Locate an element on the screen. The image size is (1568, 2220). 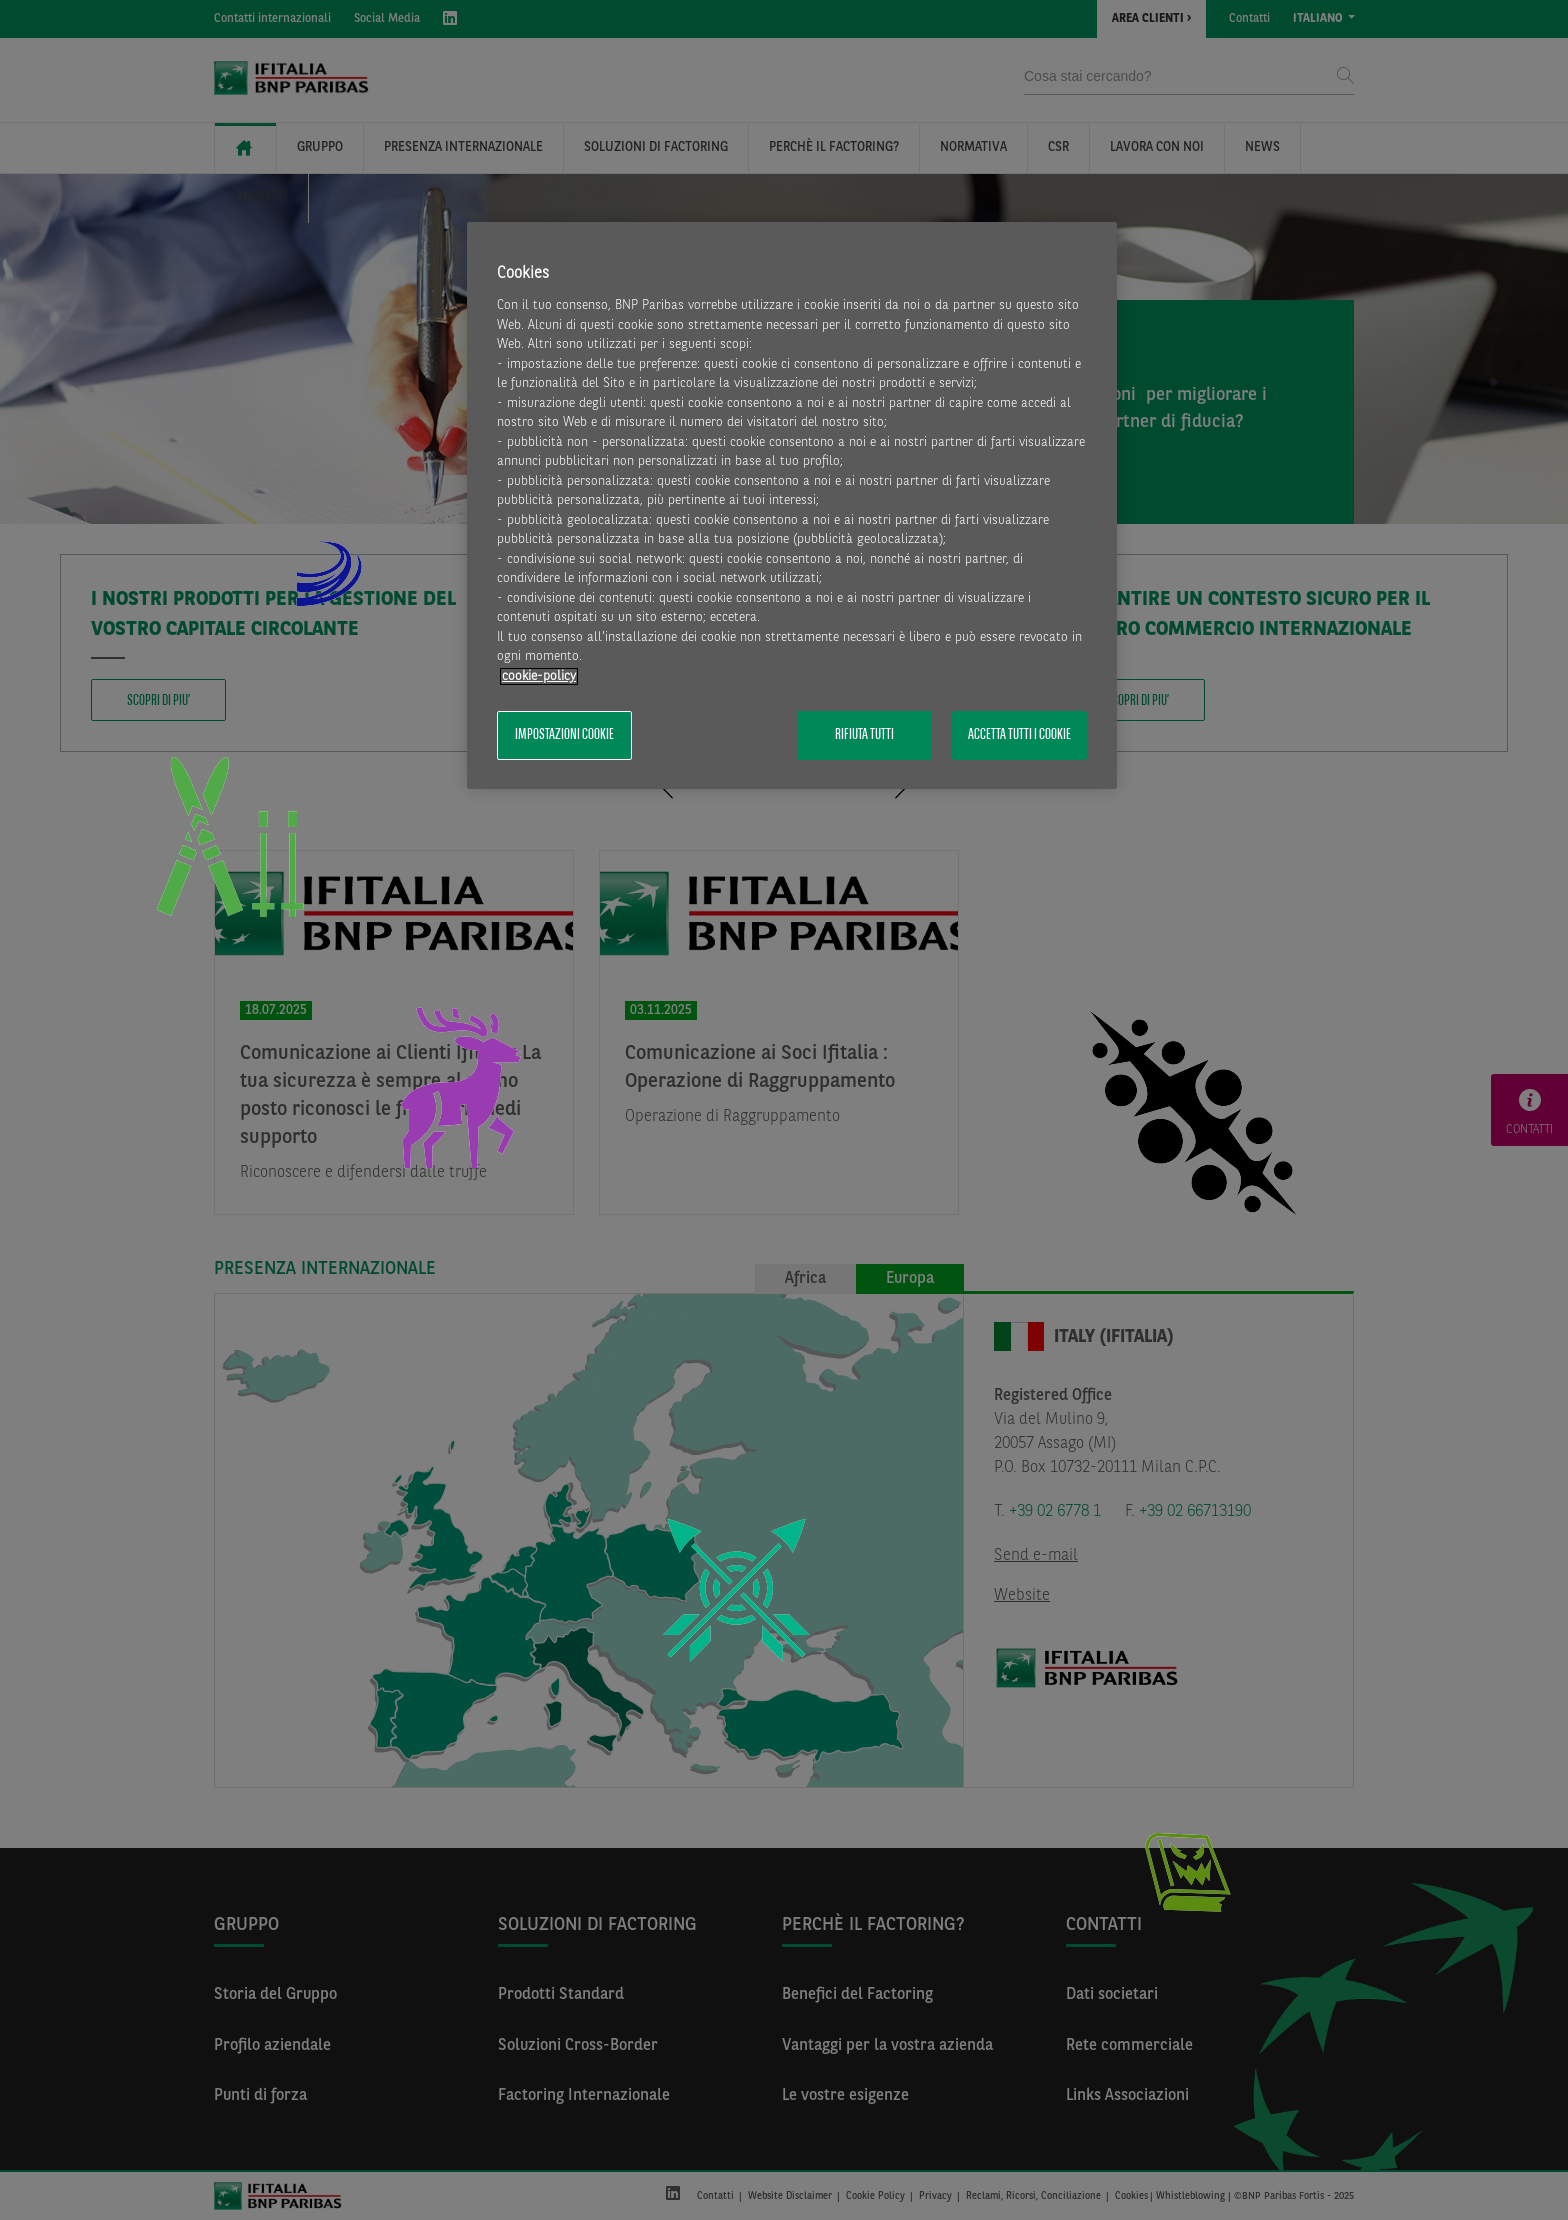
wildlife or nature category indicator is located at coordinates (461, 1087).